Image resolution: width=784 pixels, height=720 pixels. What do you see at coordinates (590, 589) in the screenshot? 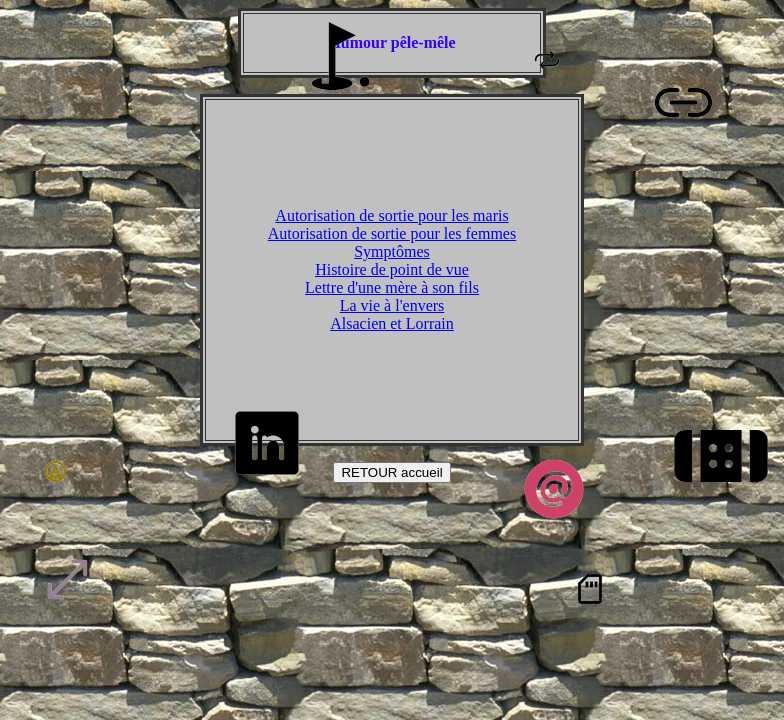
I see `access SD card storage` at bounding box center [590, 589].